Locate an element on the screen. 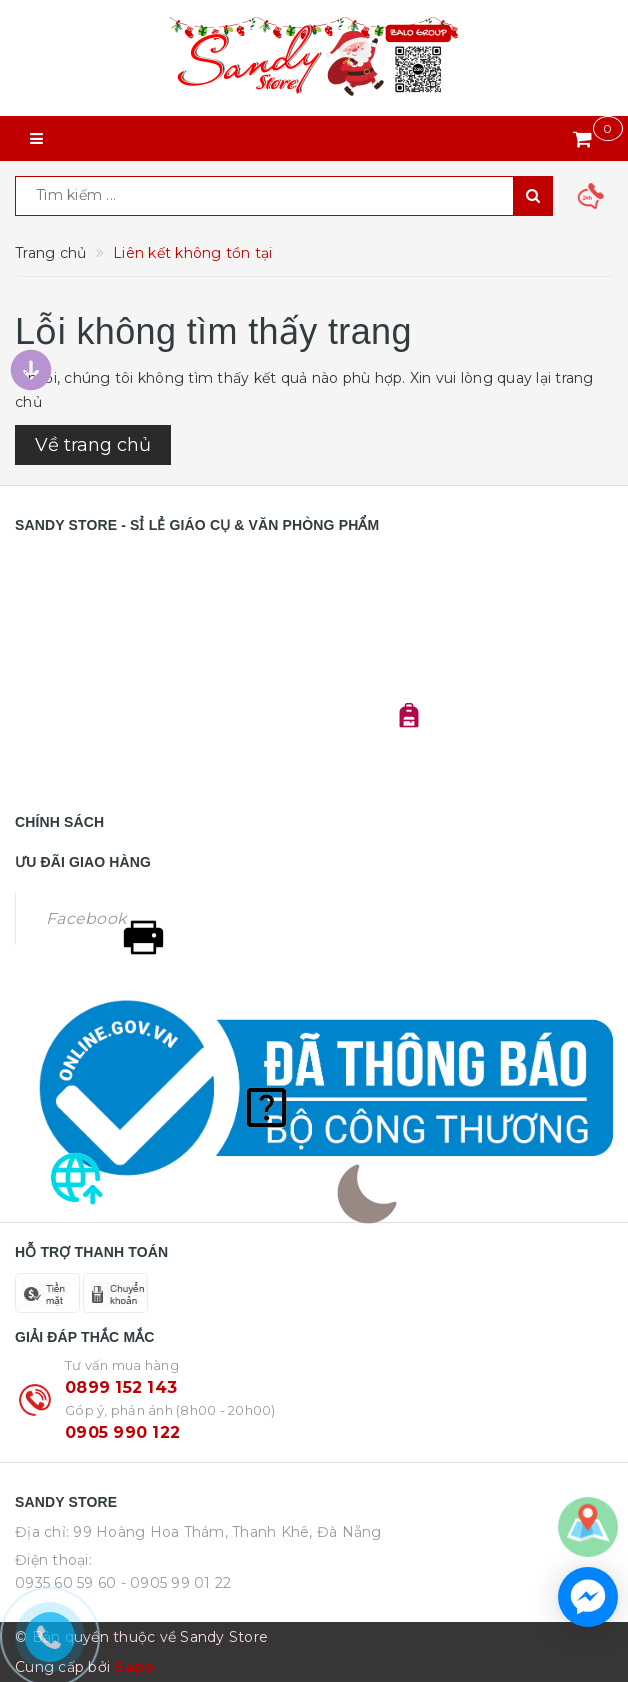 This screenshot has height=1682, width=628. access help center or support resources is located at coordinates (266, 1107).